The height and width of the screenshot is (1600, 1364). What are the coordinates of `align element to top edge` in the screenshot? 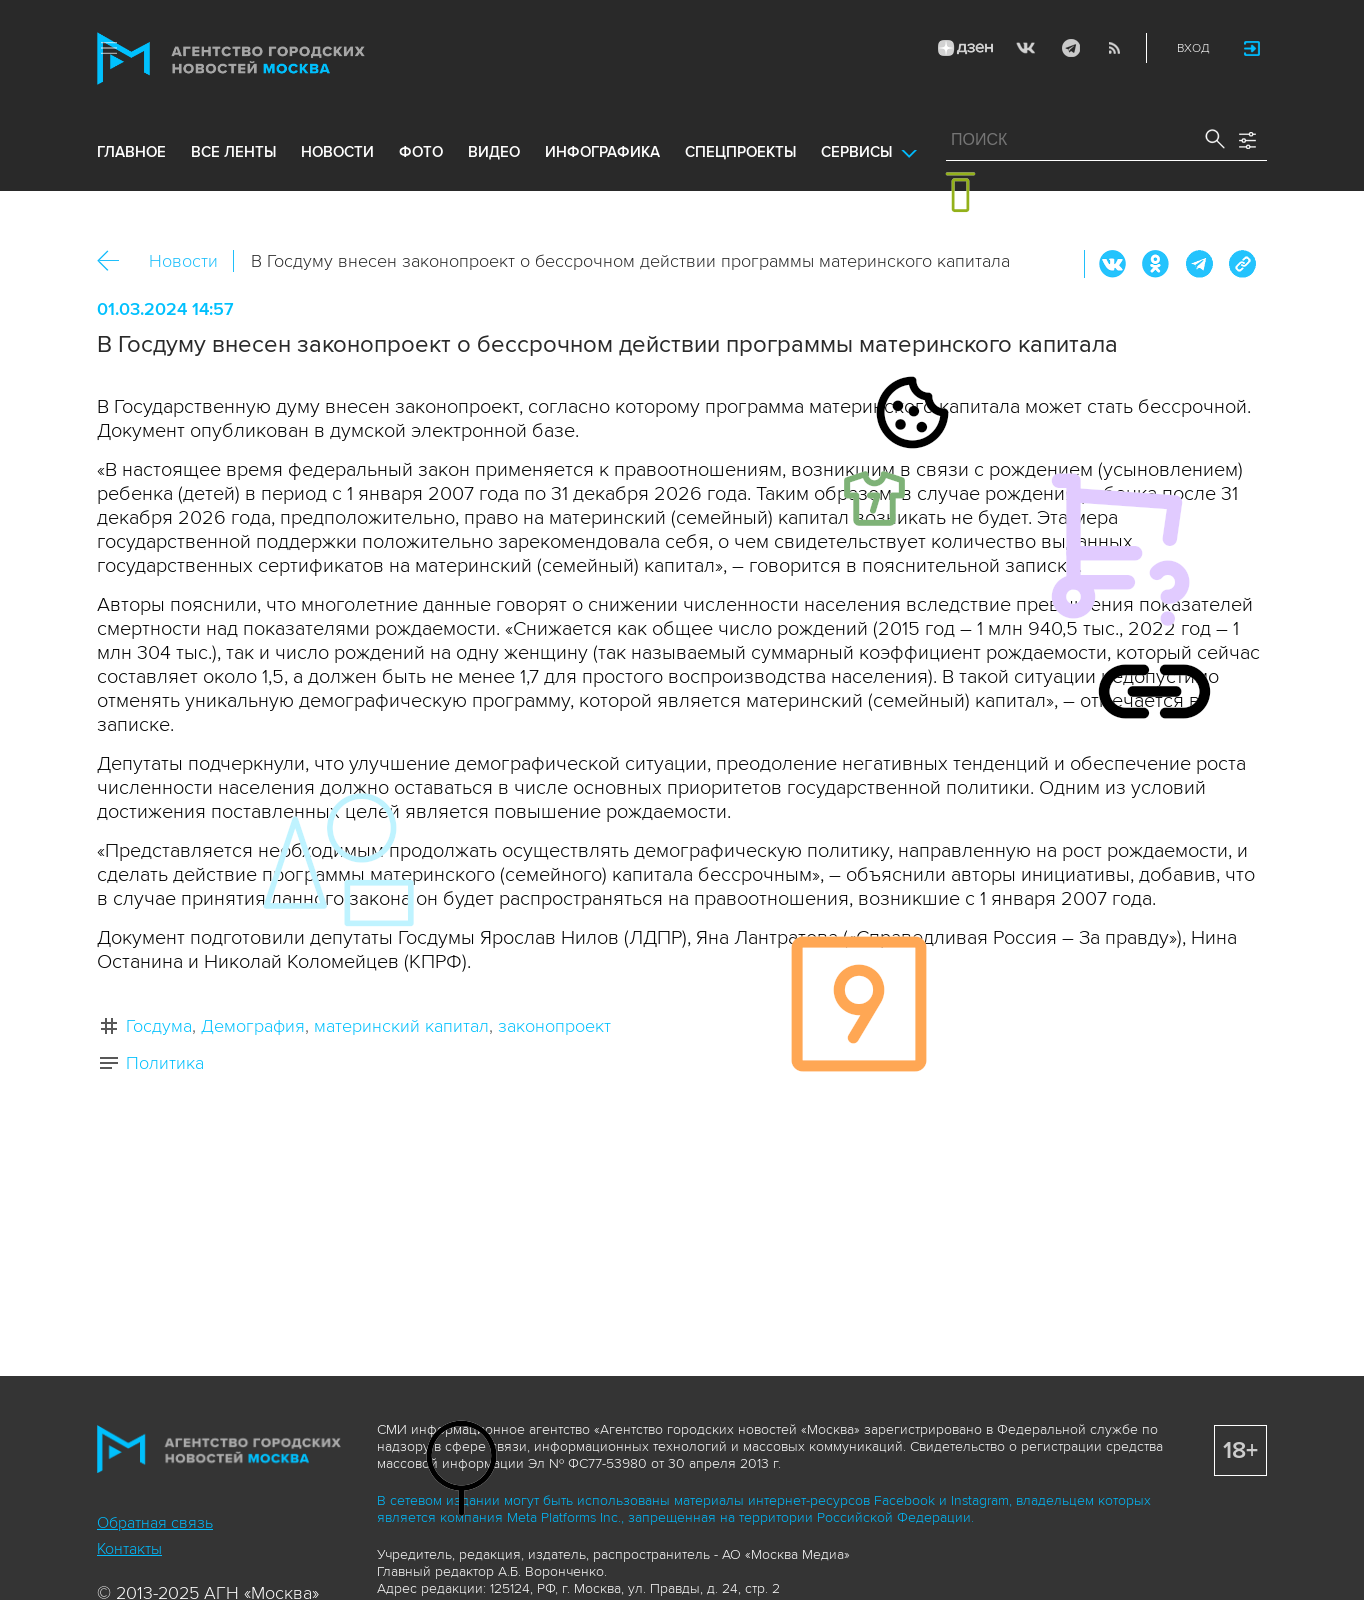 It's located at (960, 191).